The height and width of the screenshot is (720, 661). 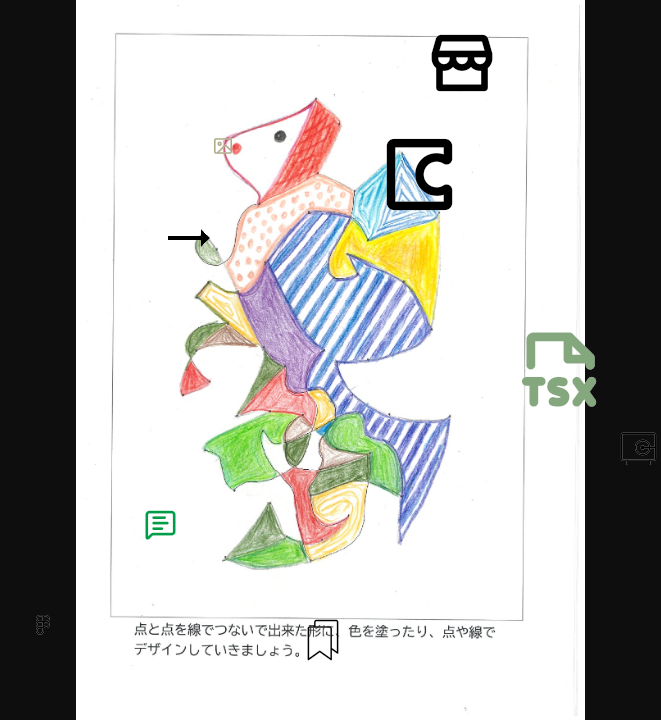 What do you see at coordinates (160, 524) in the screenshot?
I see `open a chat or messaging feature` at bounding box center [160, 524].